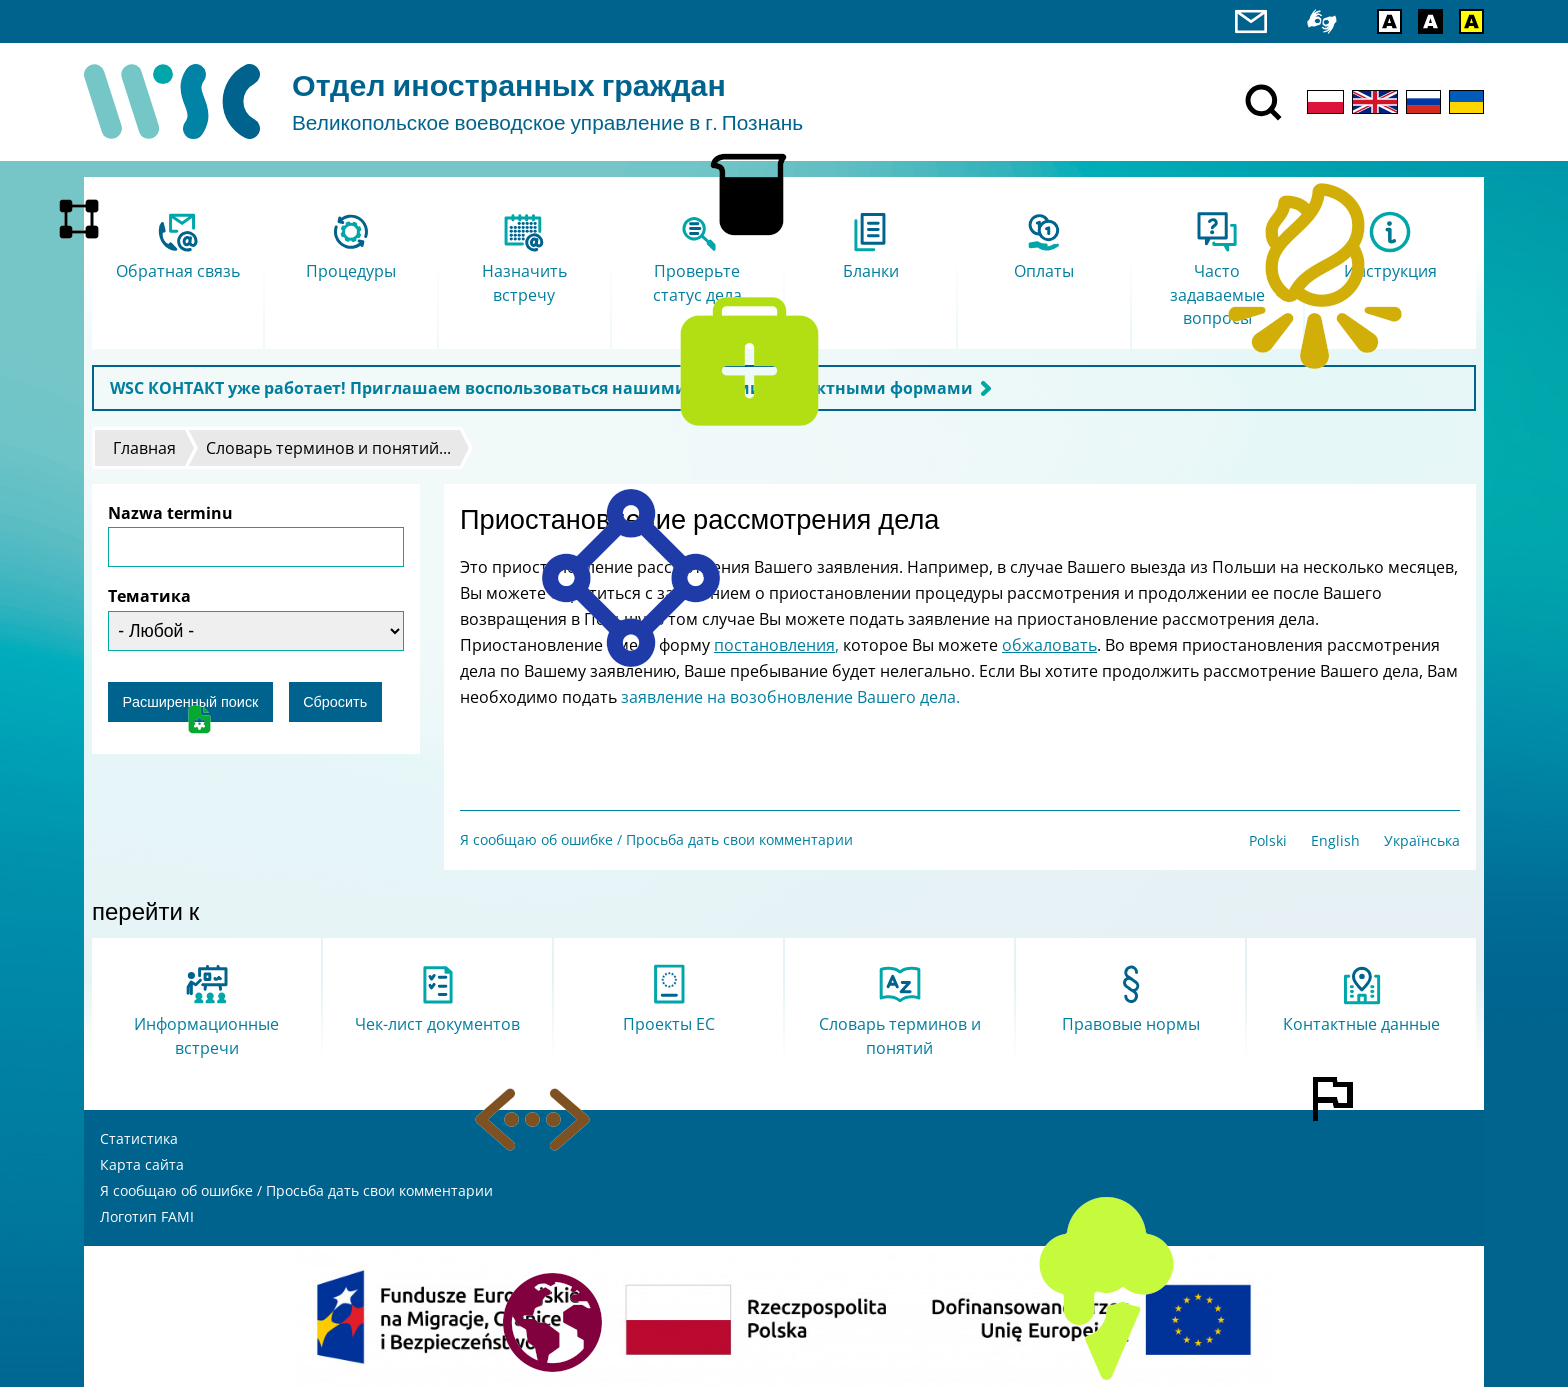 The width and height of the screenshot is (1568, 1387). I want to click on view ring network topology, so click(631, 578).